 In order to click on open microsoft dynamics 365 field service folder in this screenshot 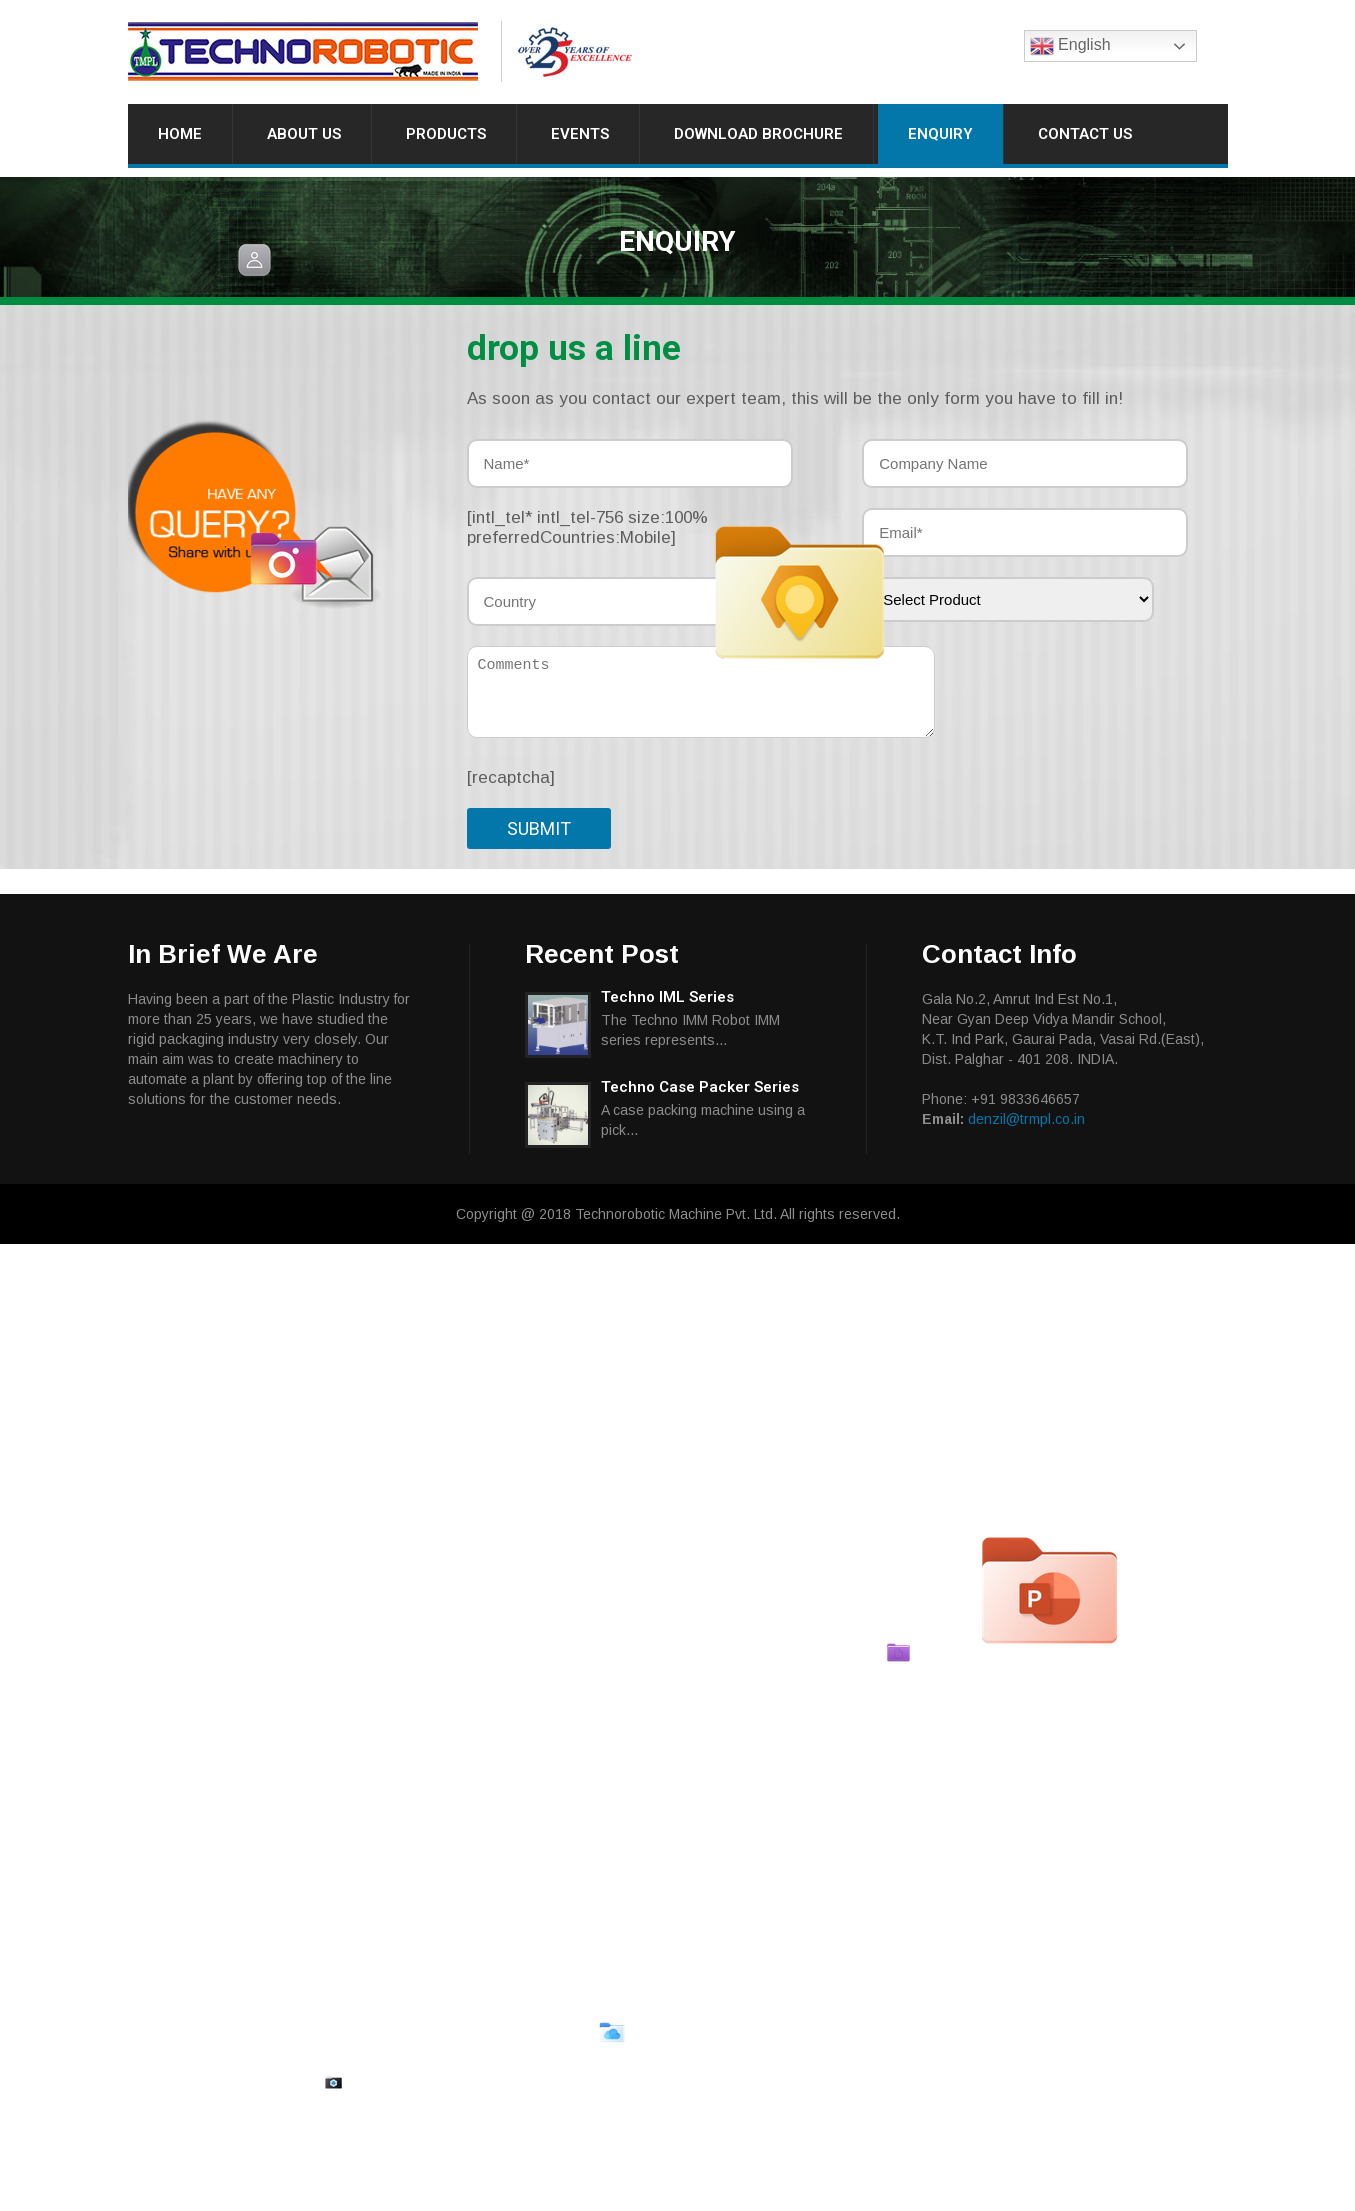, I will do `click(799, 597)`.